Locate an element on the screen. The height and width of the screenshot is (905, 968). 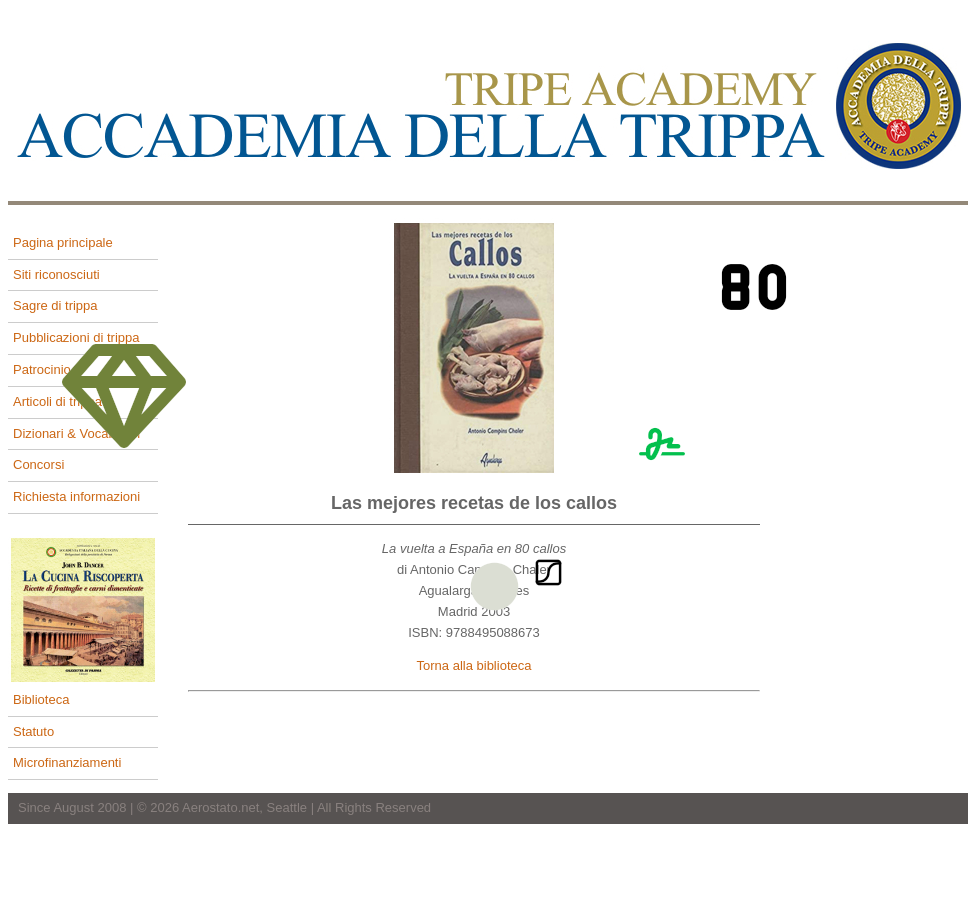
indicates 80 items, points, or percentage is located at coordinates (754, 287).